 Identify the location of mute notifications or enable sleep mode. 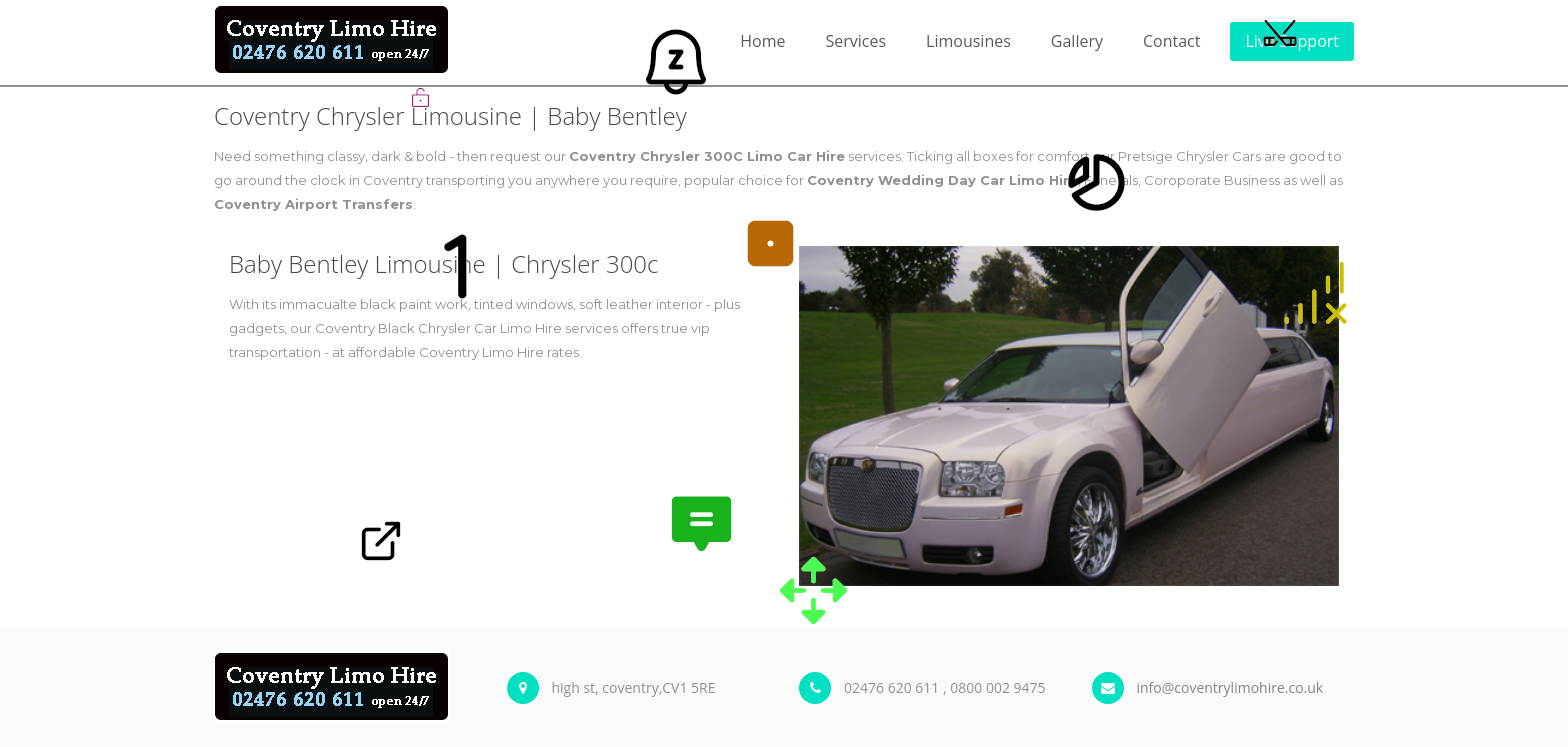
(676, 62).